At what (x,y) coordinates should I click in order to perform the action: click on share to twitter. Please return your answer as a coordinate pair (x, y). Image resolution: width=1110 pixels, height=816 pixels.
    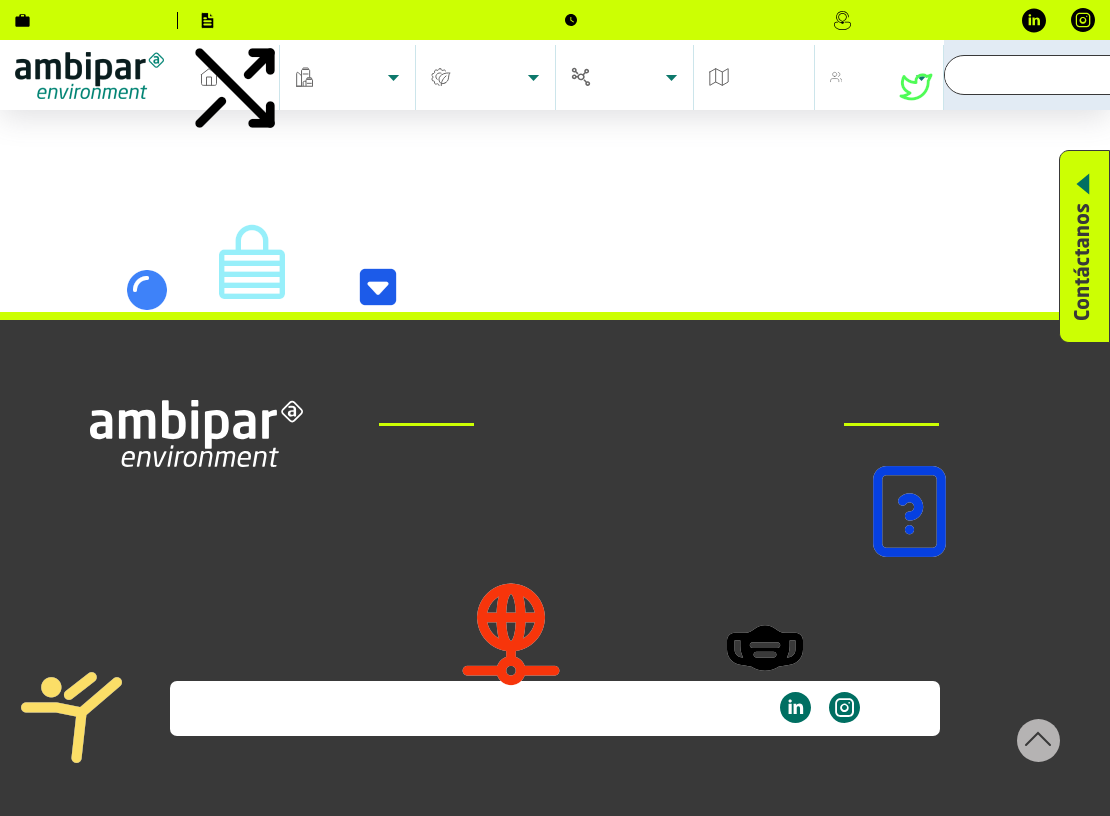
    Looking at the image, I should click on (916, 87).